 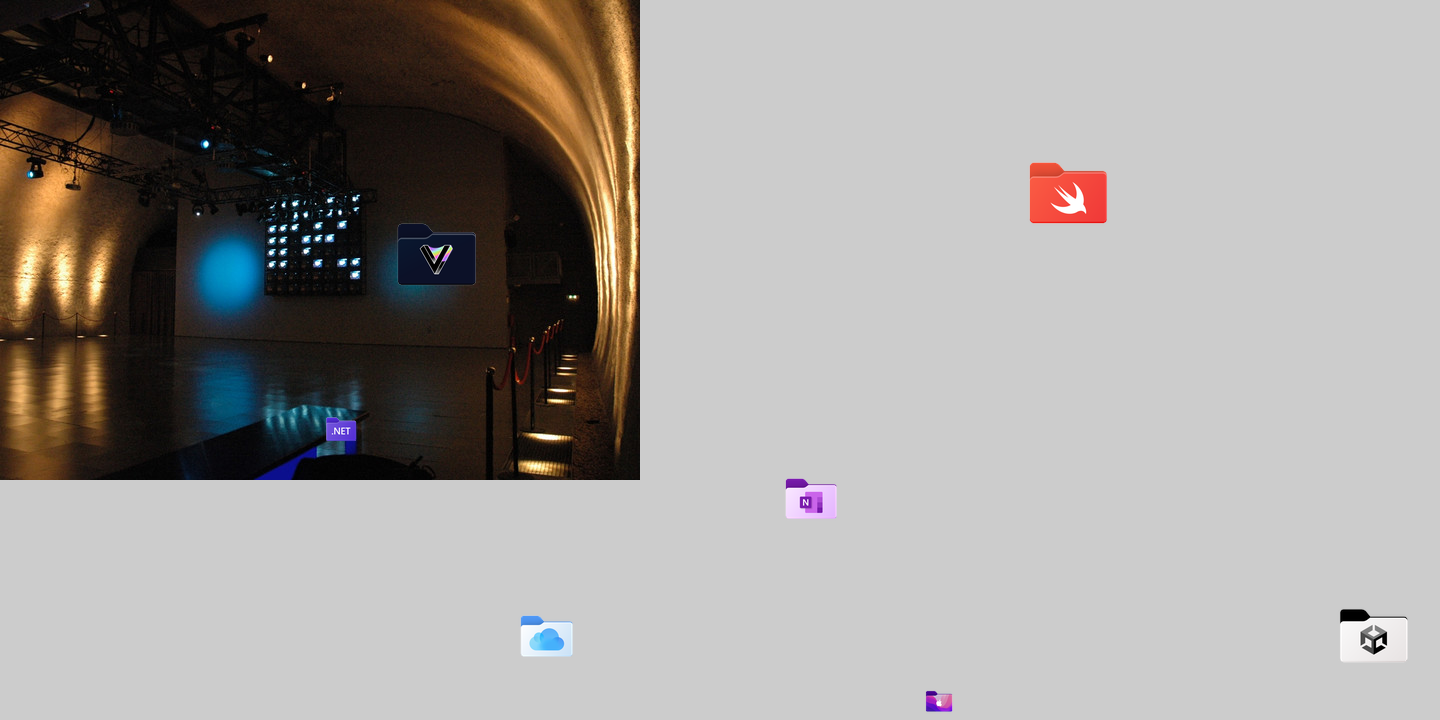 What do you see at coordinates (939, 702) in the screenshot?
I see `open mac os monterey system folder` at bounding box center [939, 702].